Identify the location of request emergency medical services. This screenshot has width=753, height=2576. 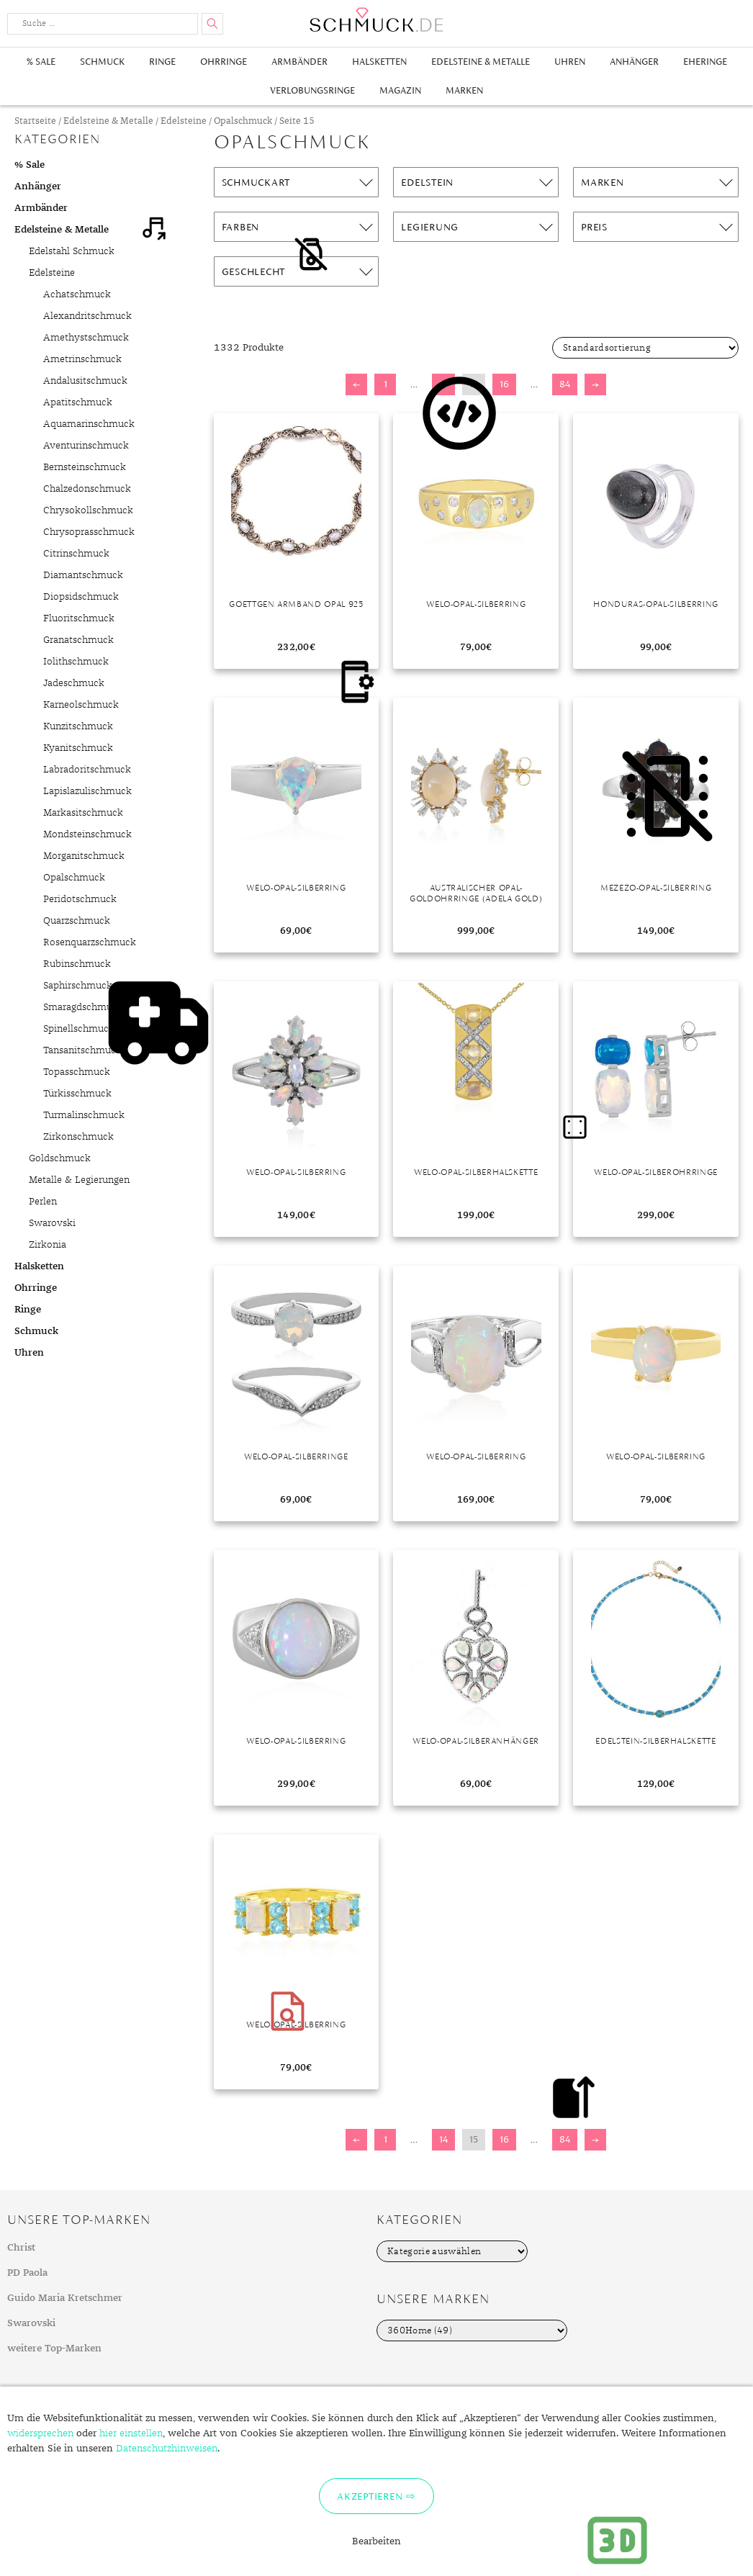
(158, 1020).